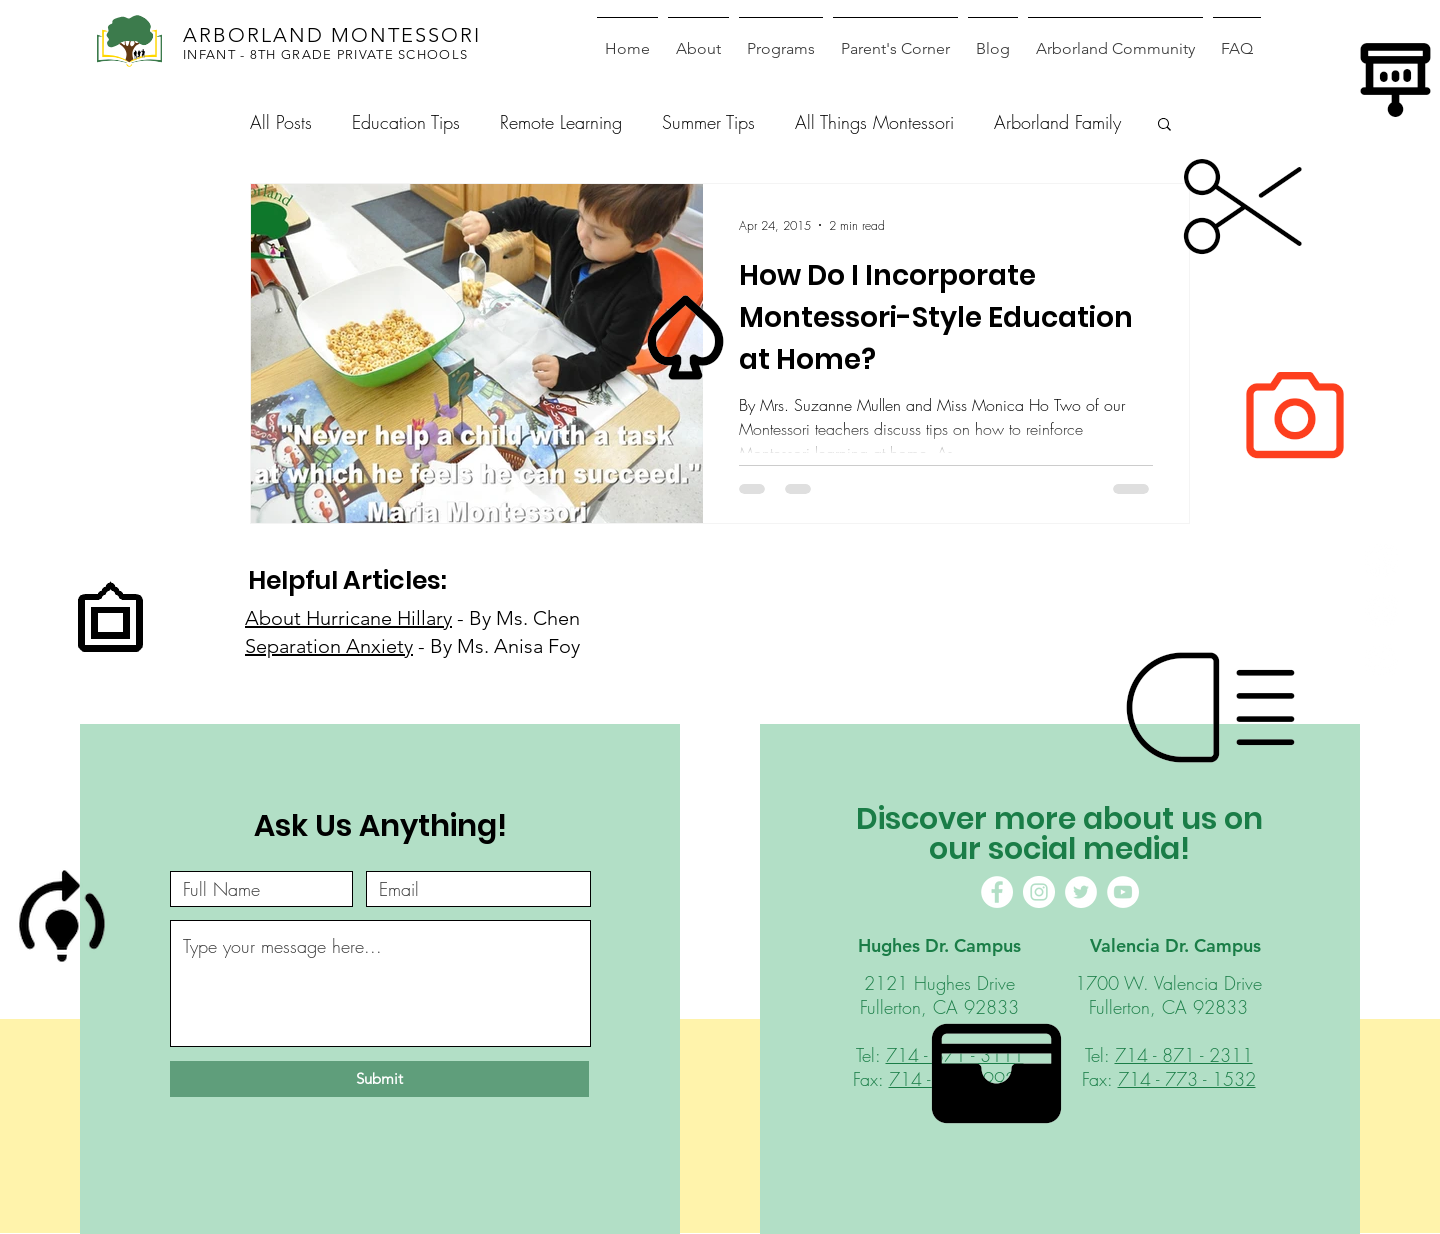  Describe the element at coordinates (110, 619) in the screenshot. I see `view framed photos or artwork` at that location.